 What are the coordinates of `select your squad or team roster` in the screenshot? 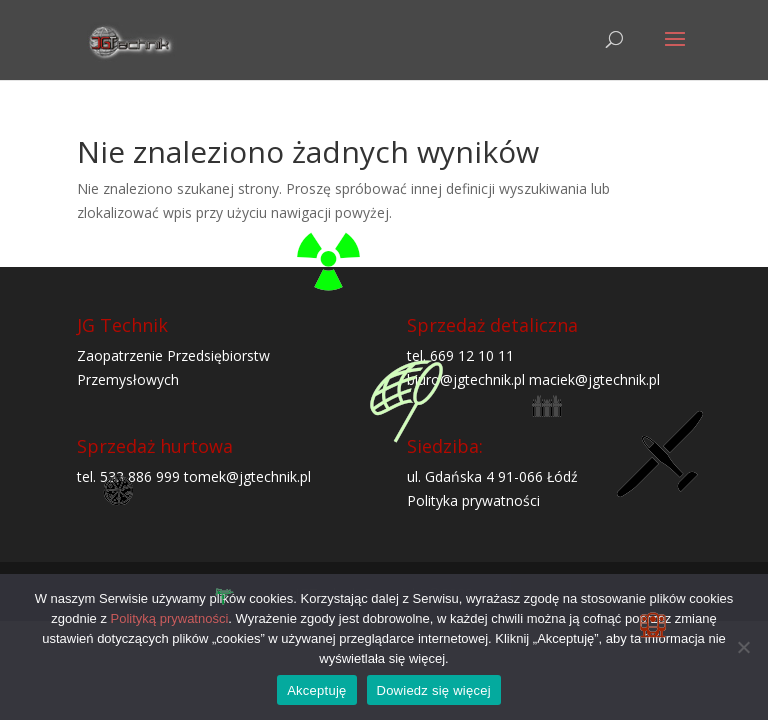 It's located at (653, 625).